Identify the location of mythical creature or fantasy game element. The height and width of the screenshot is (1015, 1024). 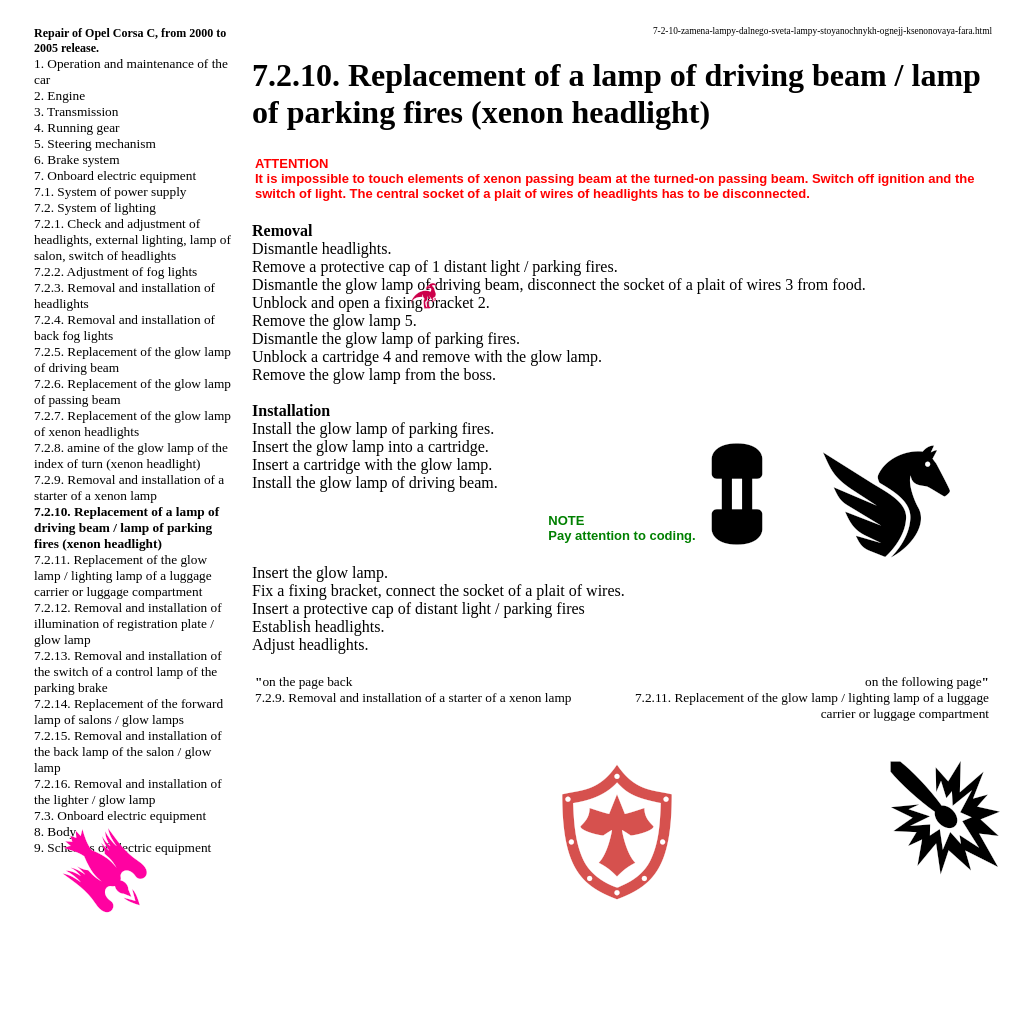
(886, 501).